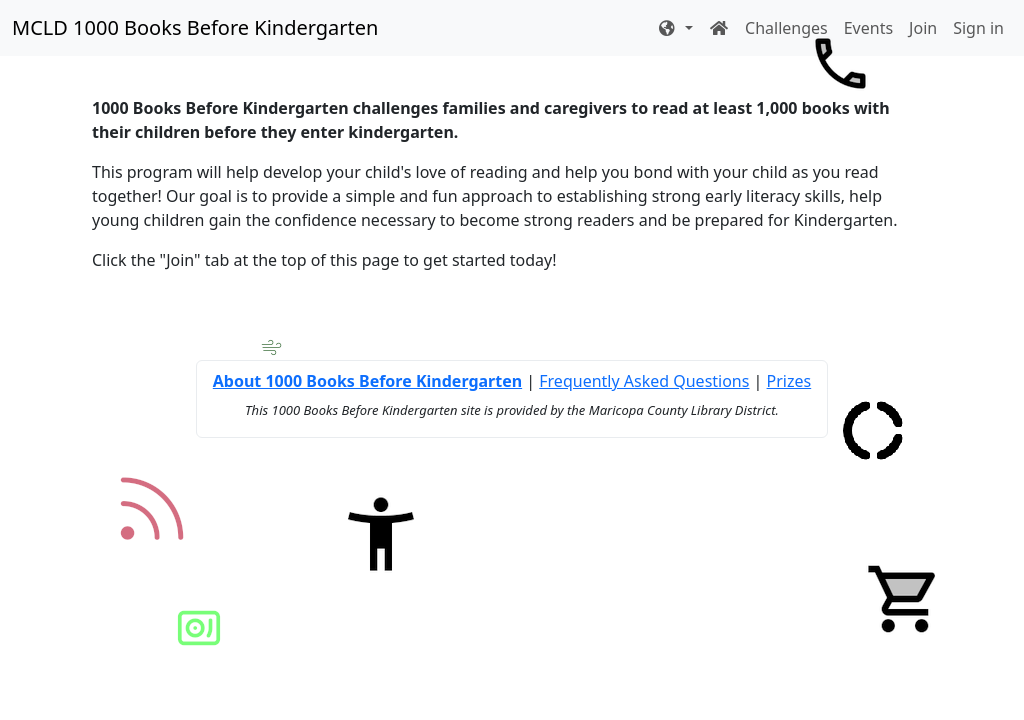 Image resolution: width=1024 pixels, height=720 pixels. I want to click on subscribe to RSS feed, so click(149, 509).